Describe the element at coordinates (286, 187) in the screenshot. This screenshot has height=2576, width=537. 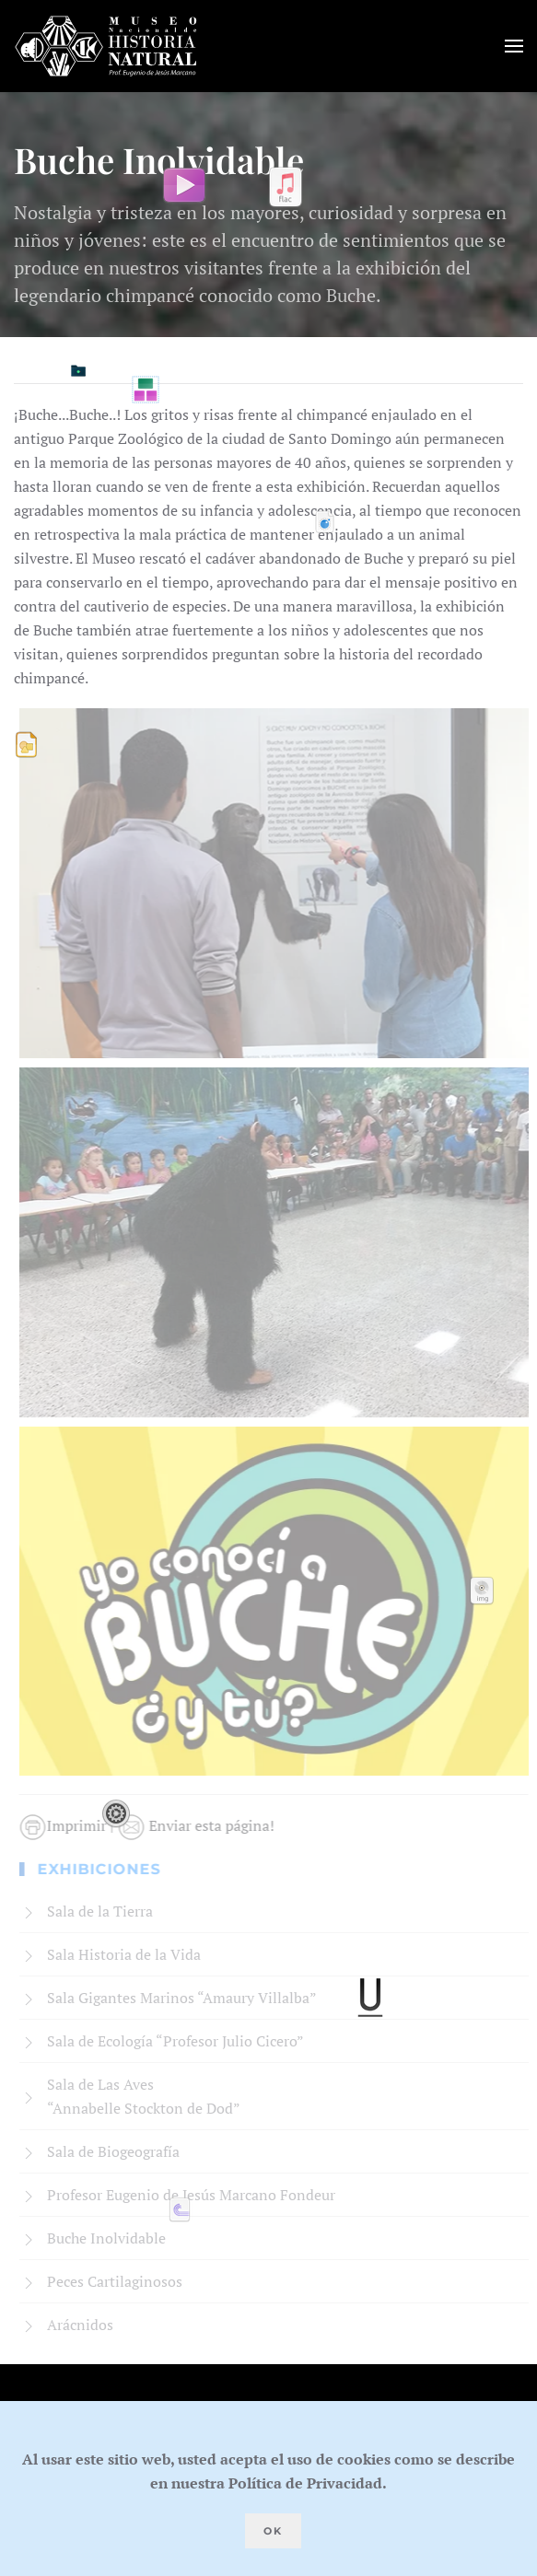
I see `a flac audio file` at that location.